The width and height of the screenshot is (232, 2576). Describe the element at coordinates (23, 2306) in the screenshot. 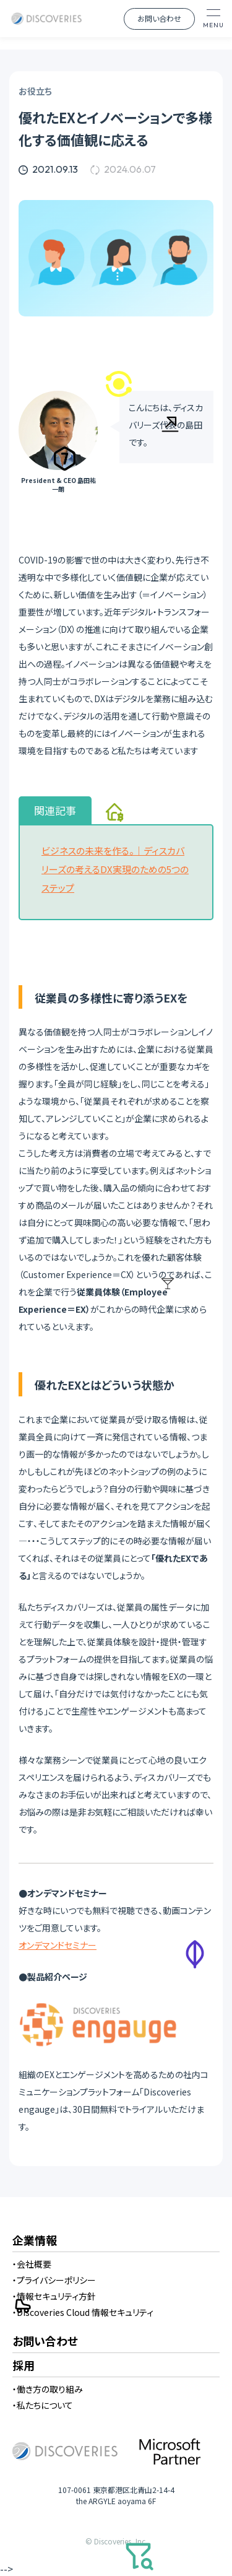

I see `browse roller skating activities or locations` at that location.